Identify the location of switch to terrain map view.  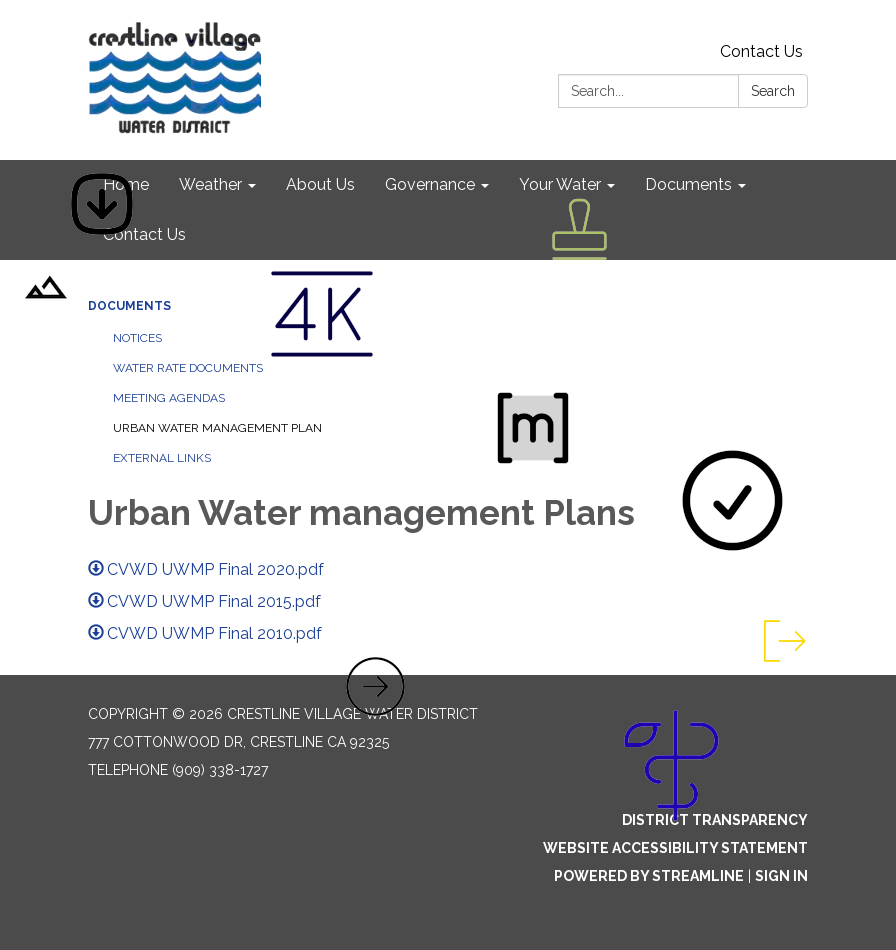
(46, 287).